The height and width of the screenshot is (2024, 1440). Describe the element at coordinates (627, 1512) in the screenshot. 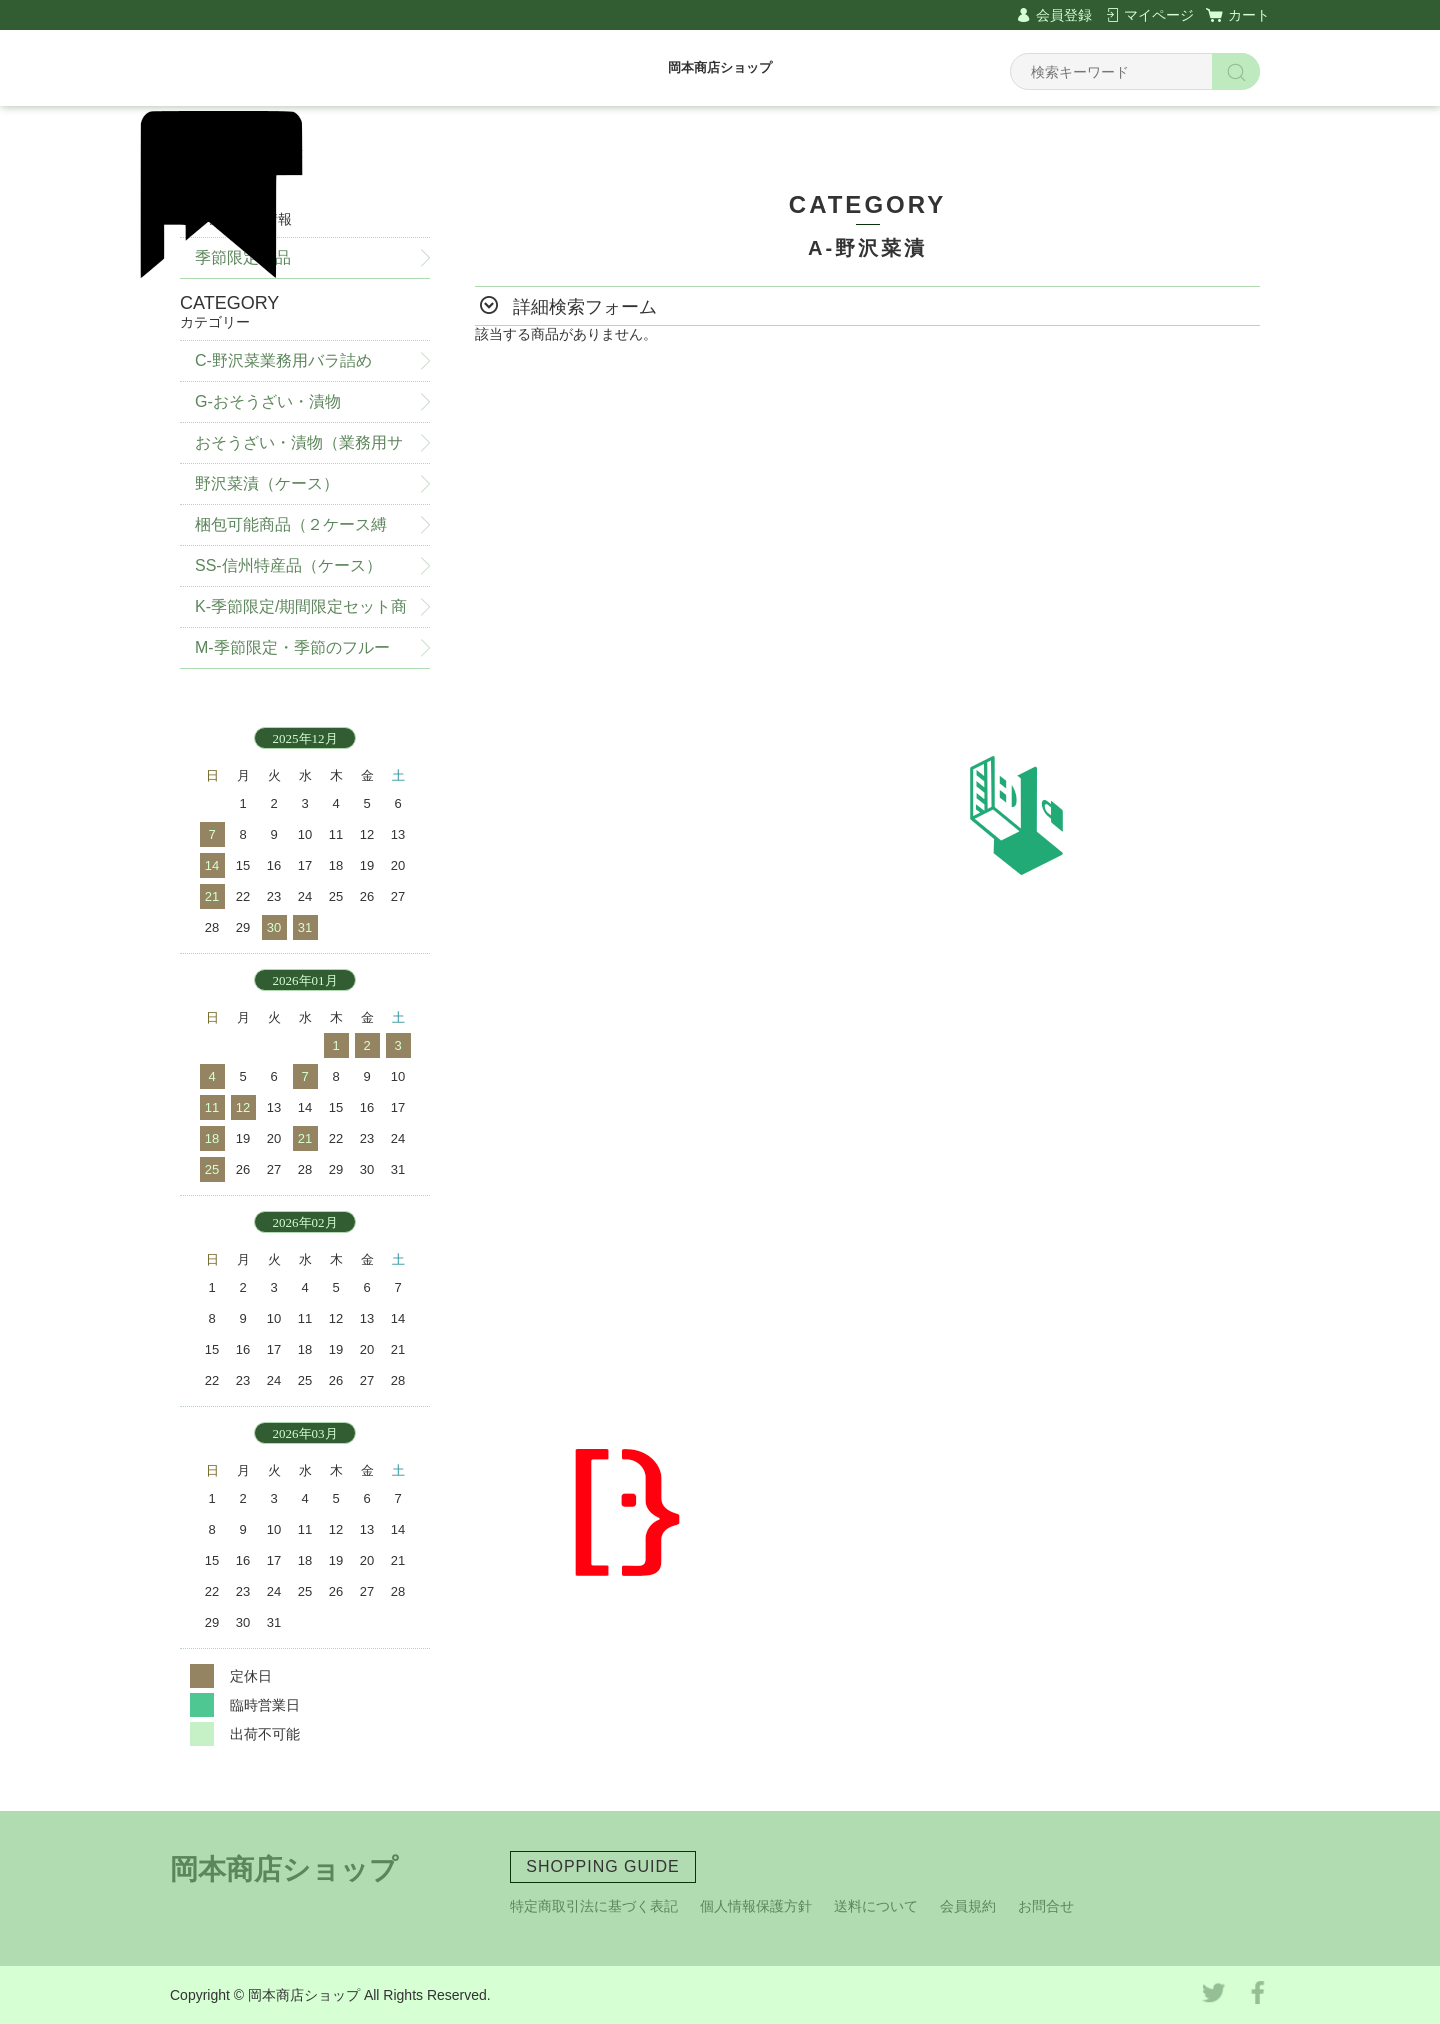

I see `super user community logo` at that location.